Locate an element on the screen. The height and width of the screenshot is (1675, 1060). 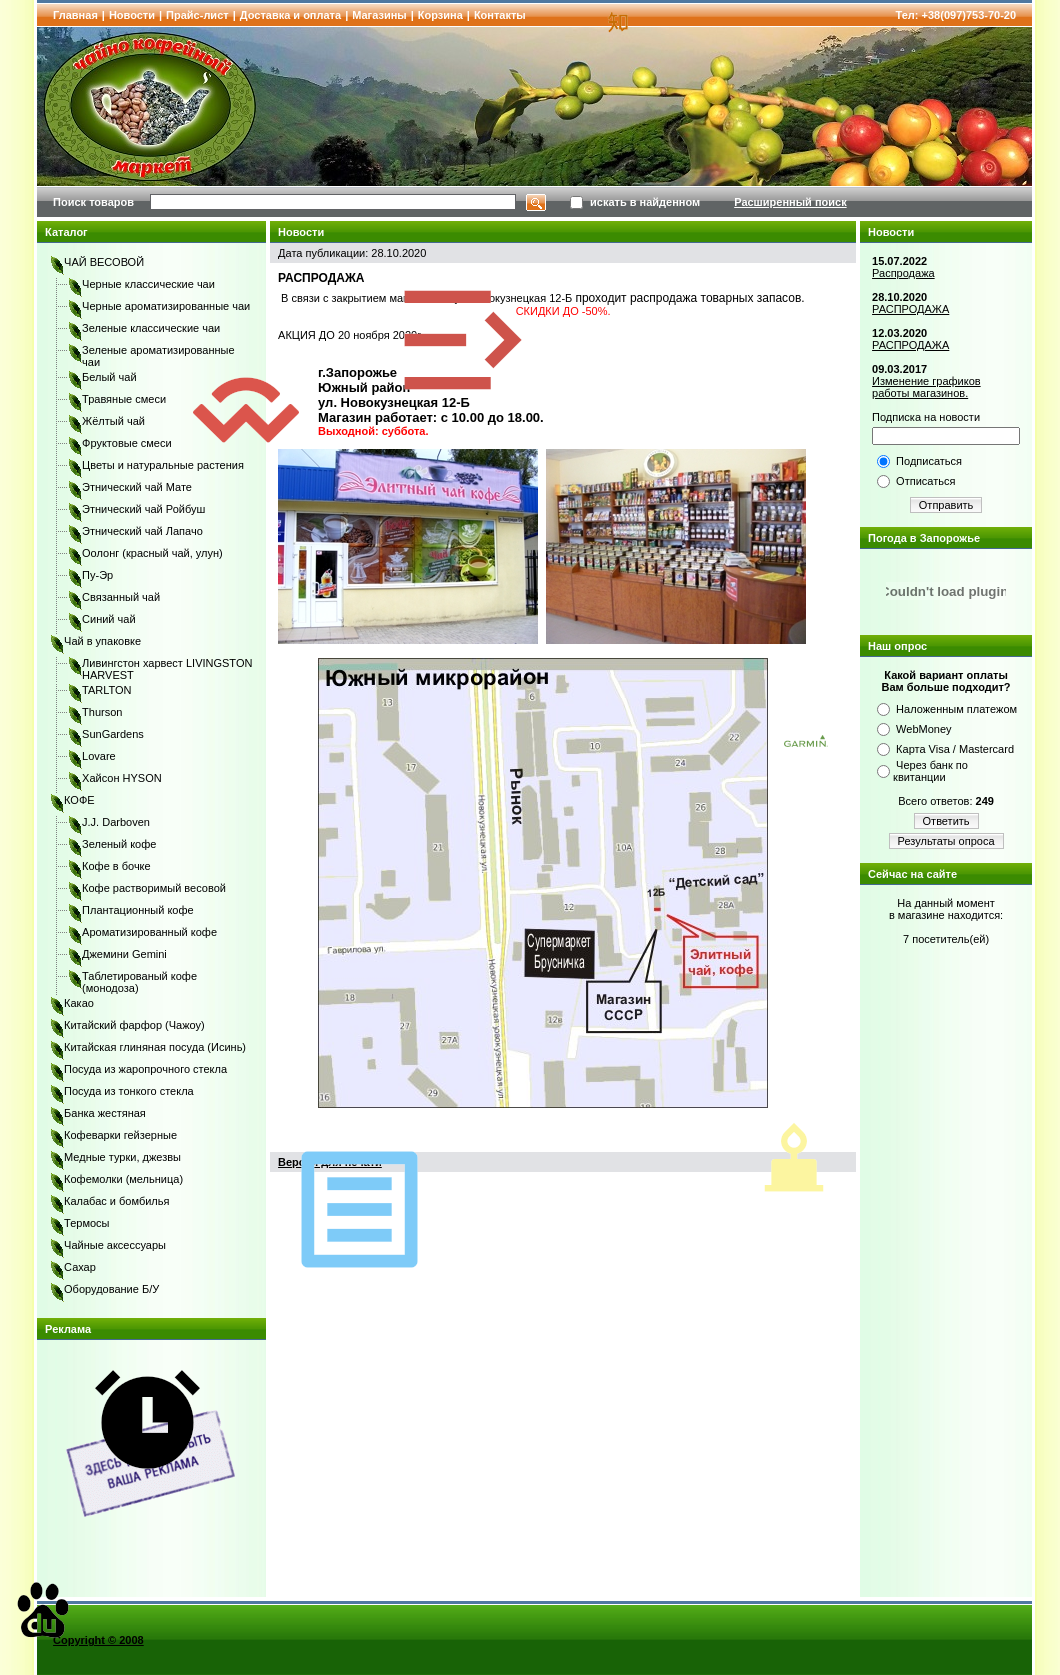
connect your crypto wallet via WalletConnect is located at coordinates (246, 410).